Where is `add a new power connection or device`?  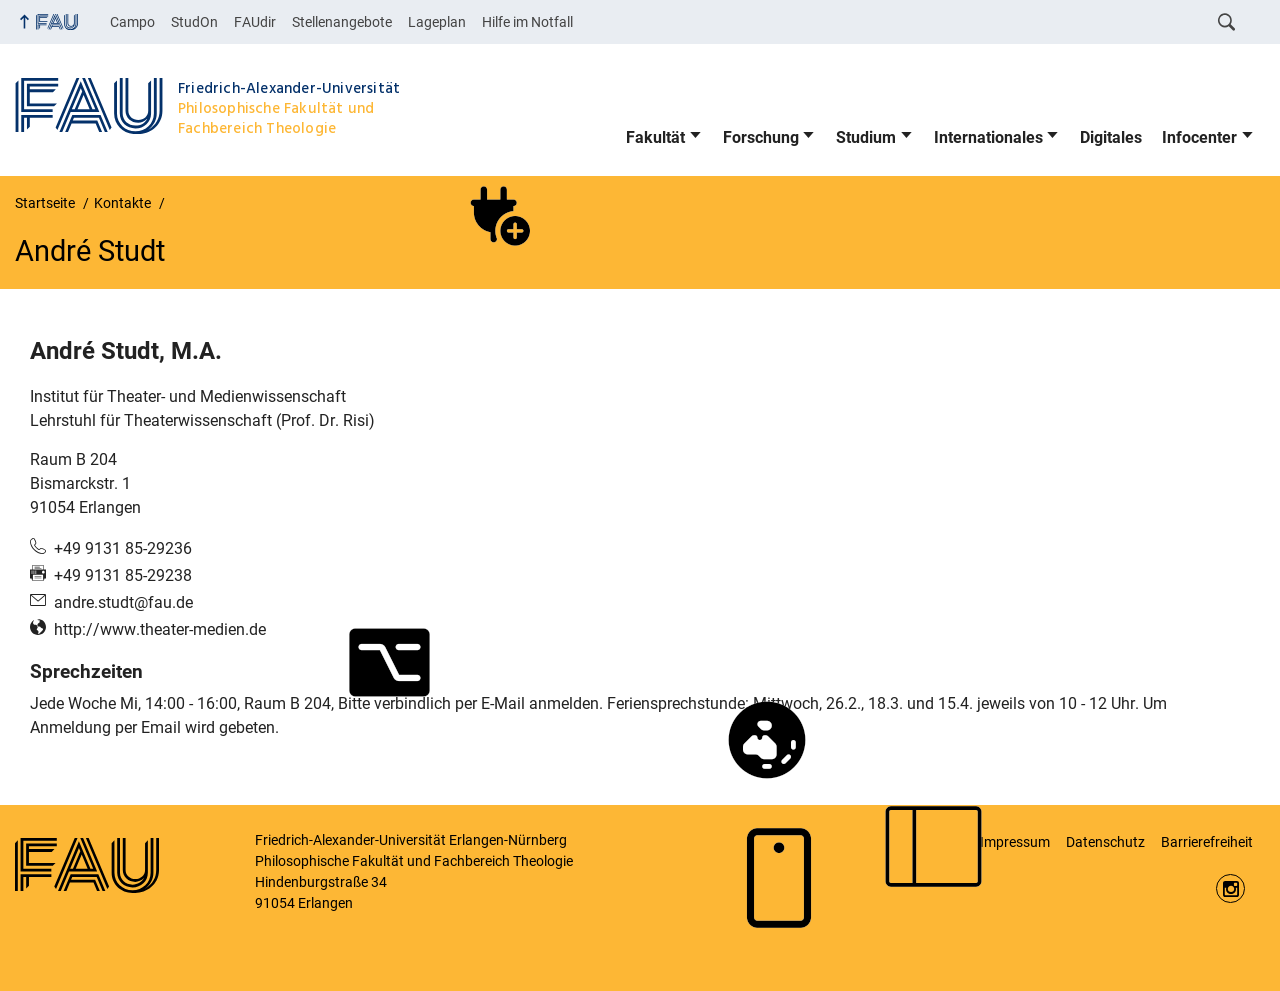
add a new power connection or device is located at coordinates (497, 216).